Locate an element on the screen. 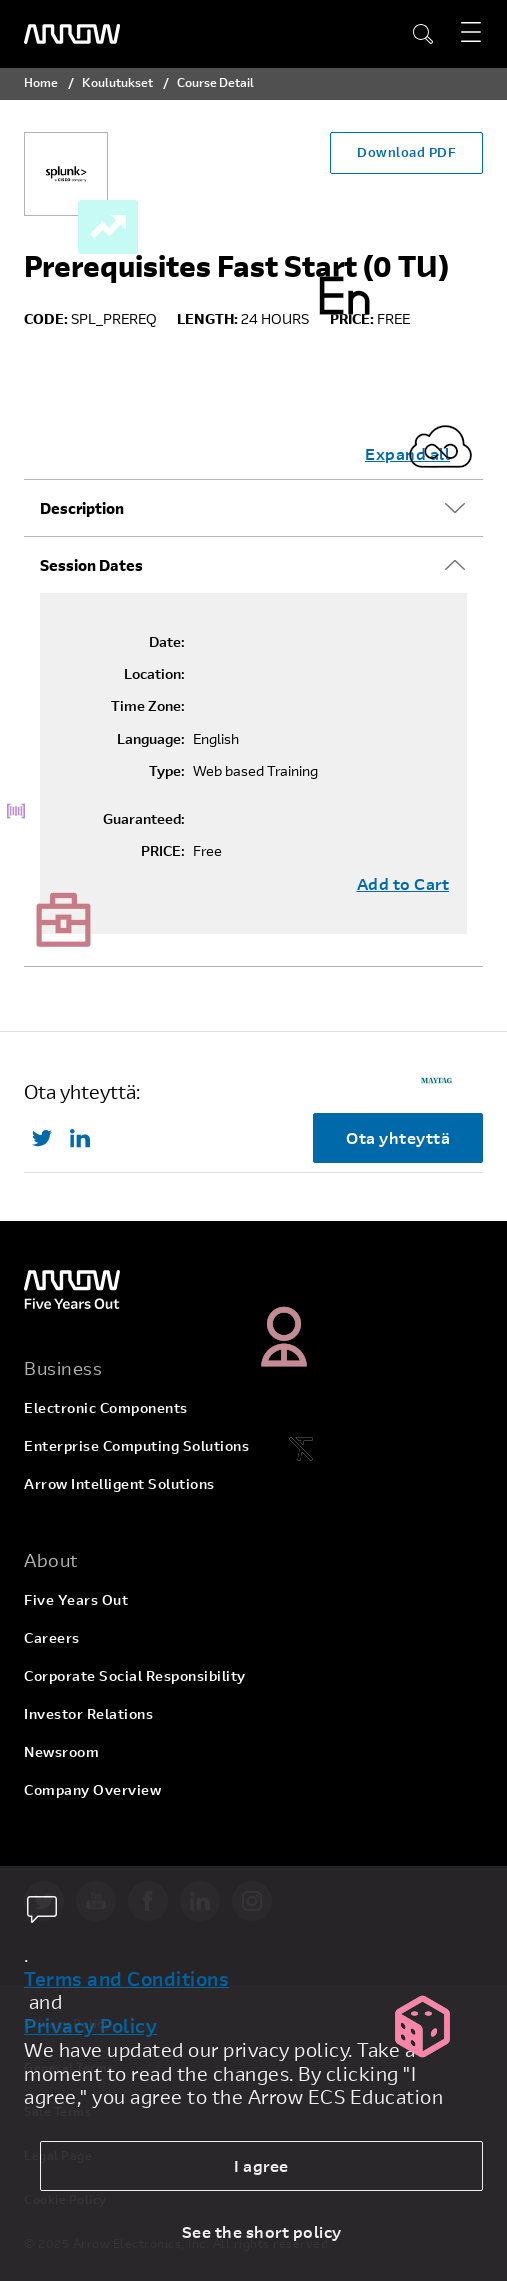 The height and width of the screenshot is (2281, 507). view financial performance or fund growth is located at coordinates (108, 227).